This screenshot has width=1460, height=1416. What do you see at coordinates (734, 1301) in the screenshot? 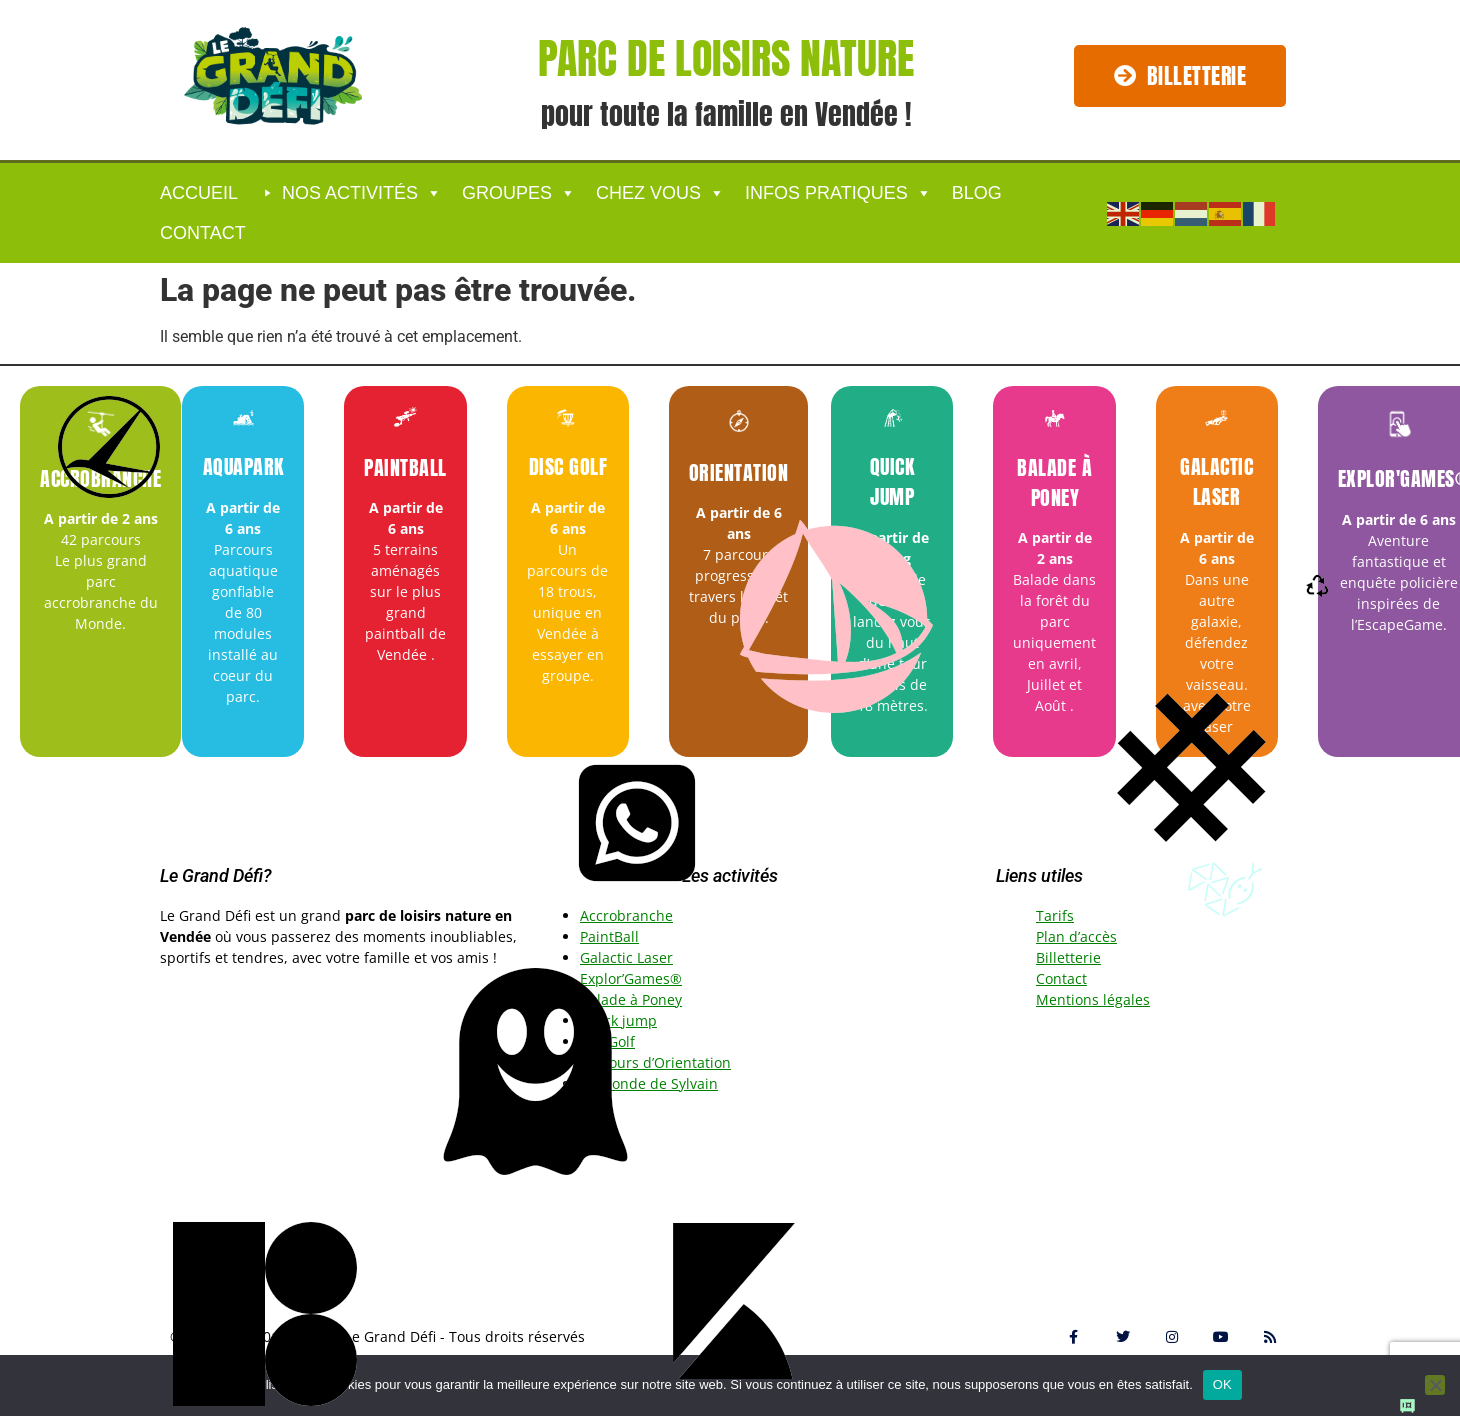
I see `open kibana dashboard` at bounding box center [734, 1301].